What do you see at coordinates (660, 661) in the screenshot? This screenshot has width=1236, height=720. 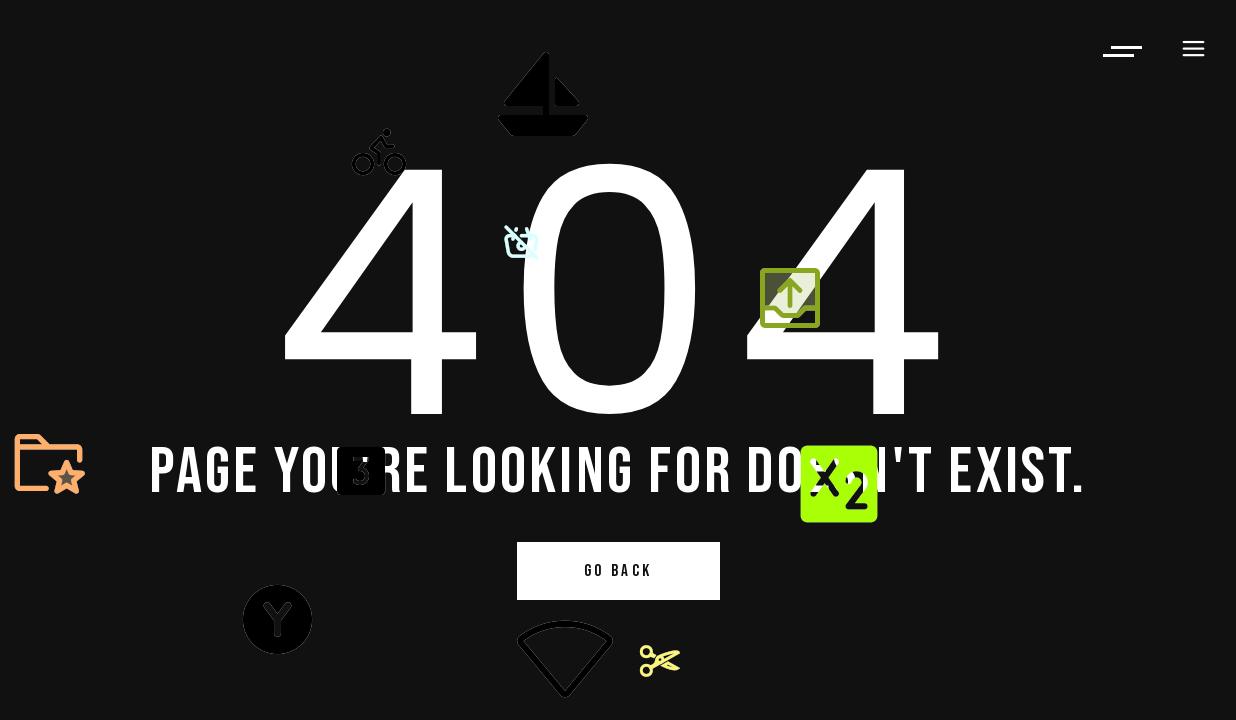 I see `cut selected text or content` at bounding box center [660, 661].